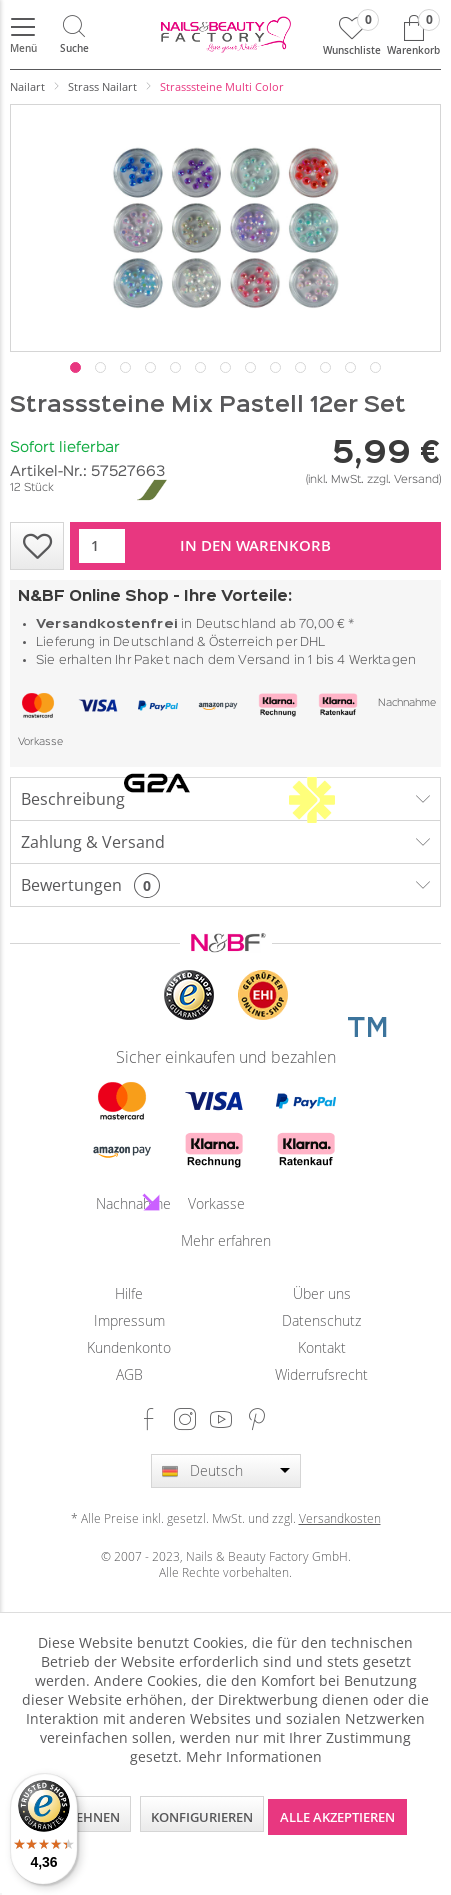  What do you see at coordinates (152, 490) in the screenshot?
I see `visit the Air France website or app` at bounding box center [152, 490].